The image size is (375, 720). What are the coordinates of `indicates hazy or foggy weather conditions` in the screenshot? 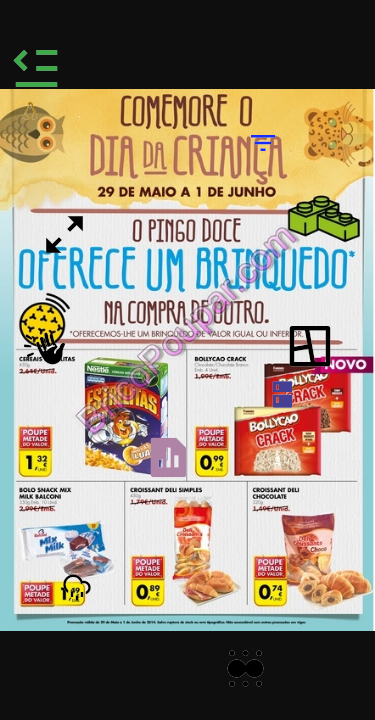 It's located at (245, 668).